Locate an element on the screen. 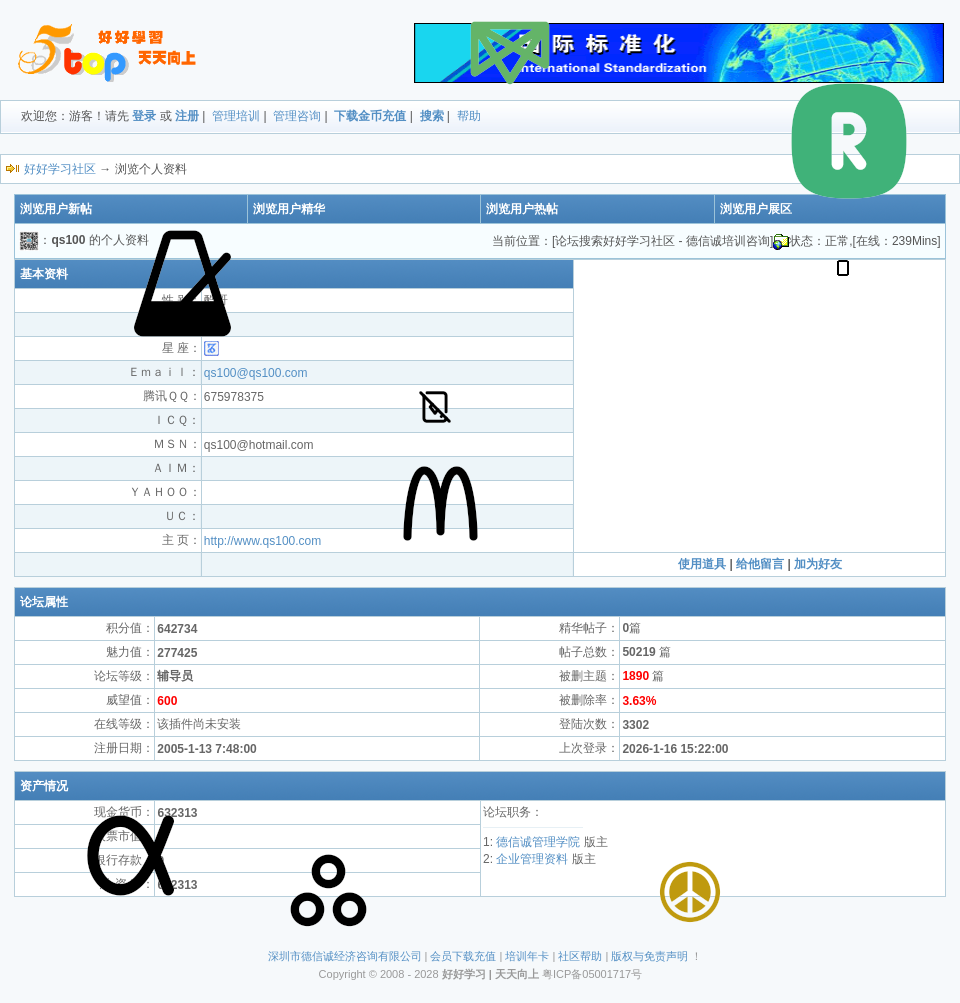  adjust tempo or timing settings is located at coordinates (182, 283).